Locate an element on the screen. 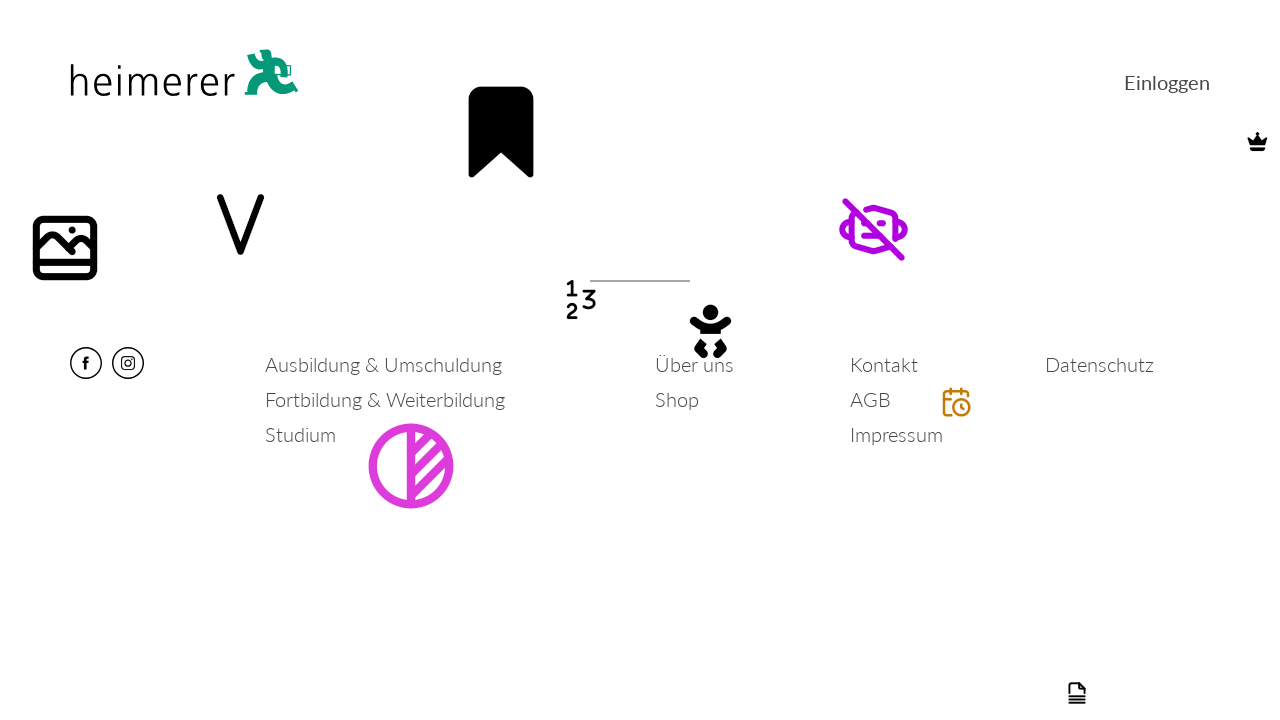 The image size is (1280, 720). schedule an event or appointment is located at coordinates (956, 402).